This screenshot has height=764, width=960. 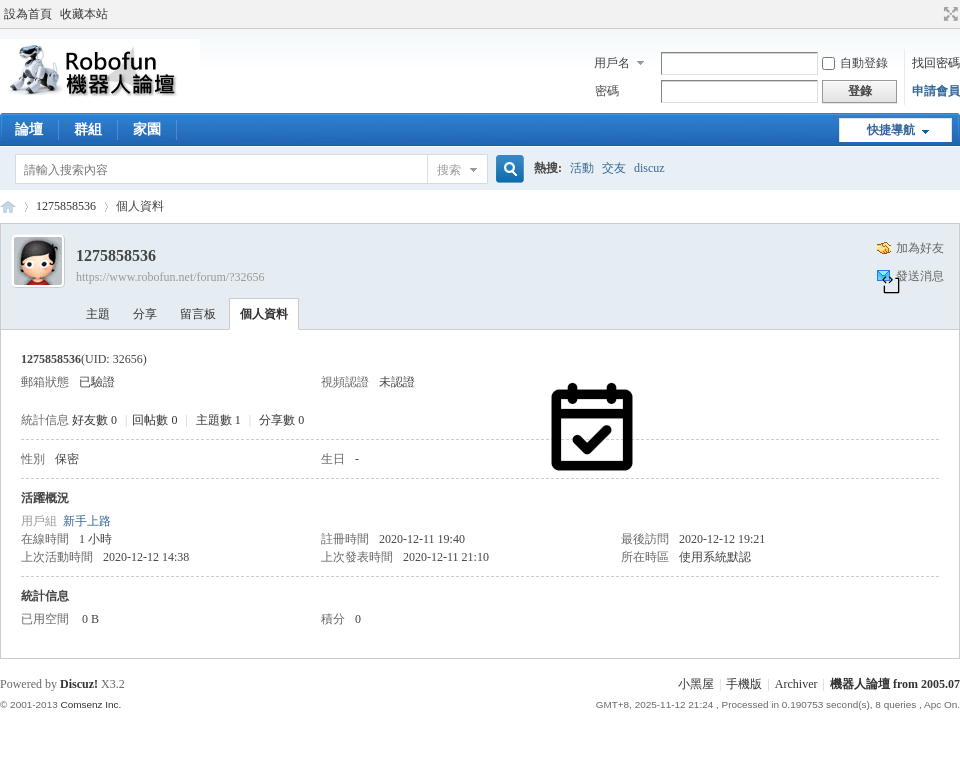 I want to click on insert a code block or snippet, so click(x=891, y=285).